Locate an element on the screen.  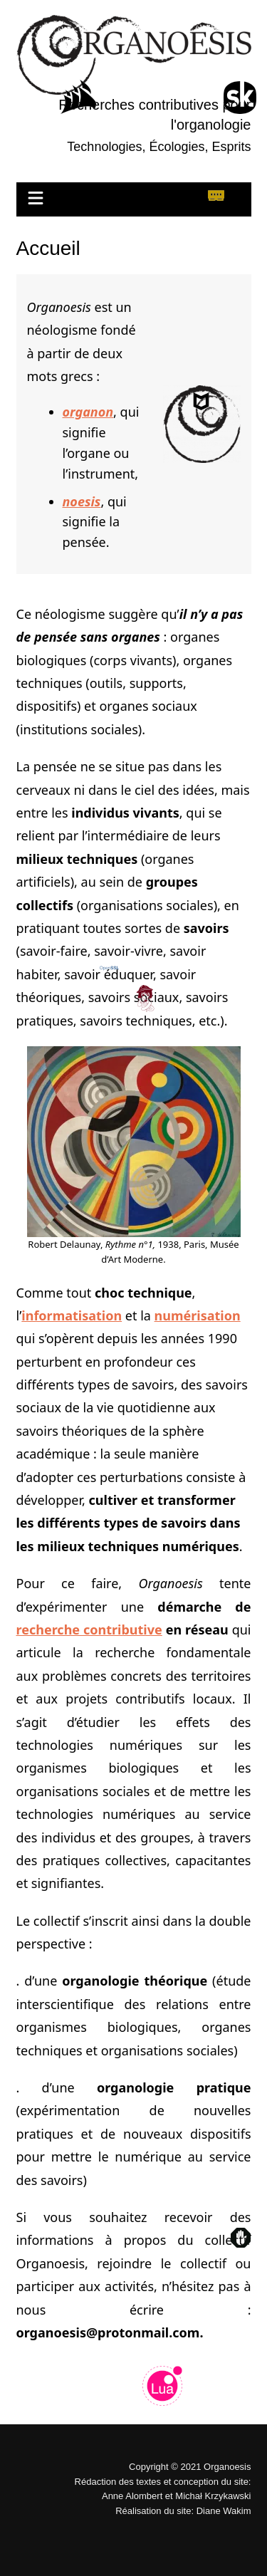
view RAM or memory usage is located at coordinates (216, 195).